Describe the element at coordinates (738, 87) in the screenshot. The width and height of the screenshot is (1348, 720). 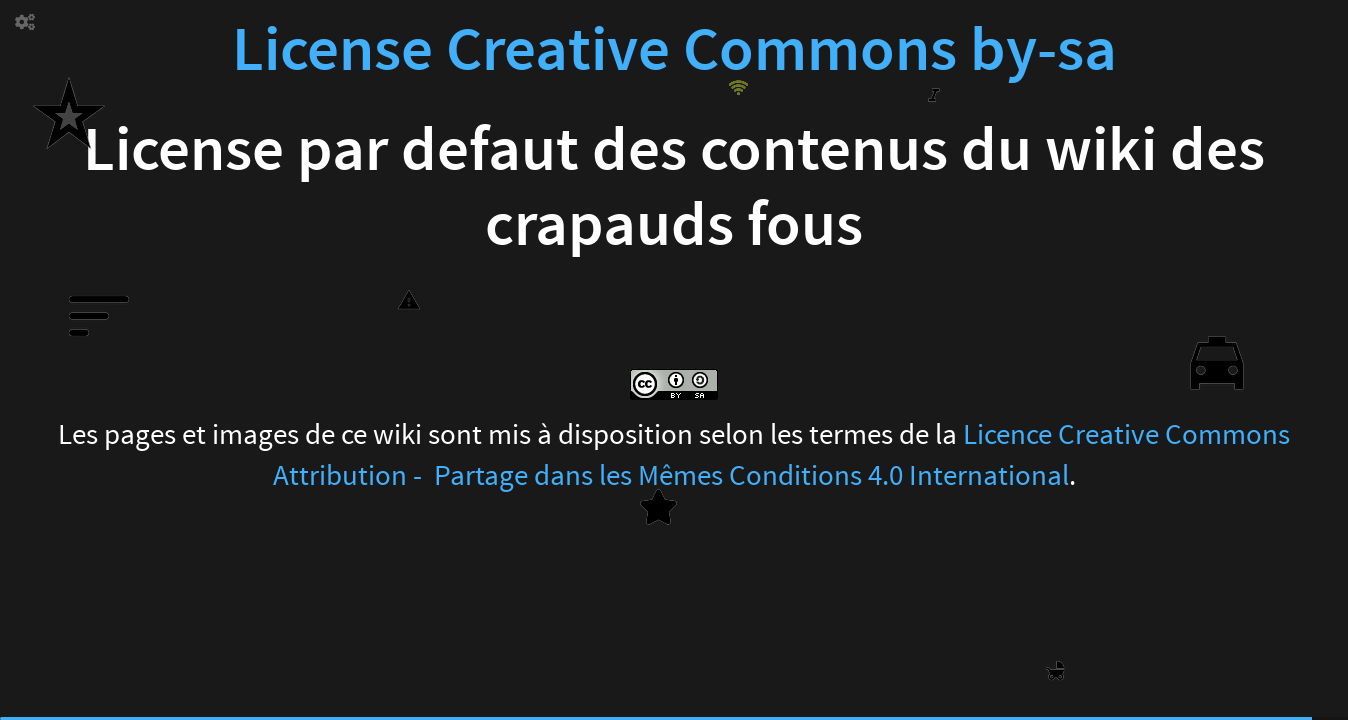
I see `indicates strong wifi signal strength` at that location.